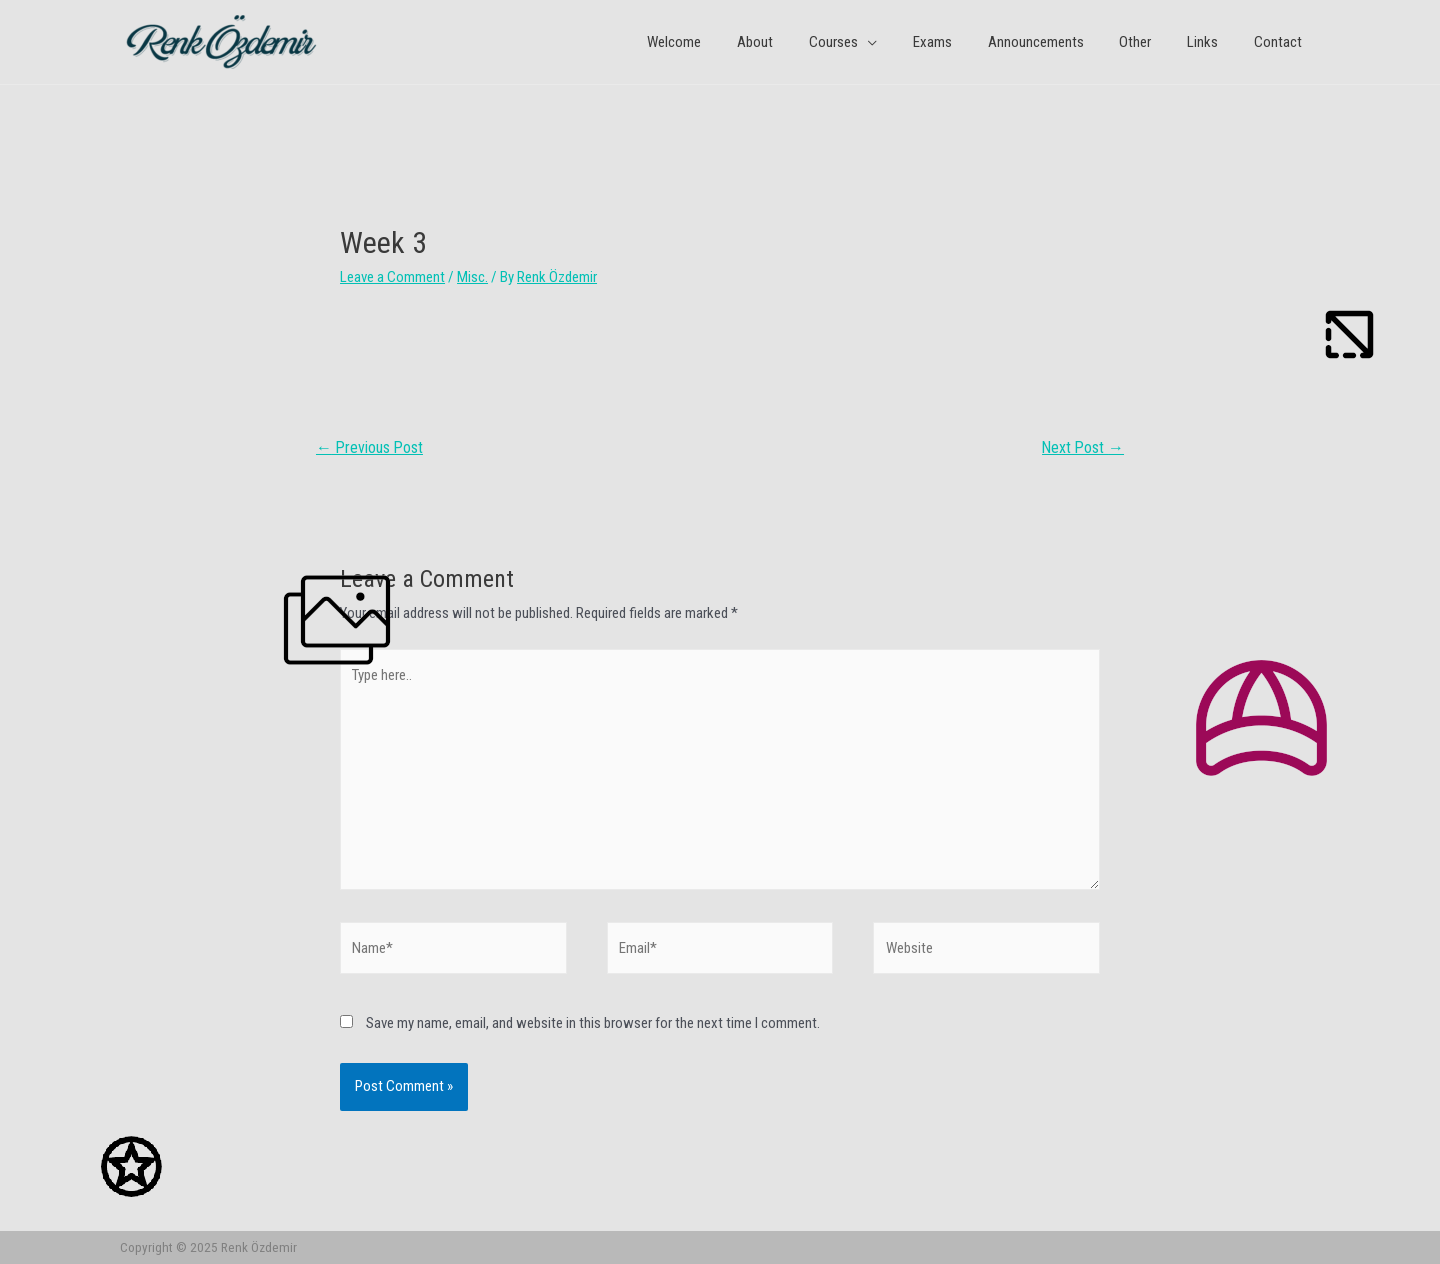 This screenshot has width=1440, height=1264. What do you see at coordinates (1349, 334) in the screenshot?
I see `invert current selection` at bounding box center [1349, 334].